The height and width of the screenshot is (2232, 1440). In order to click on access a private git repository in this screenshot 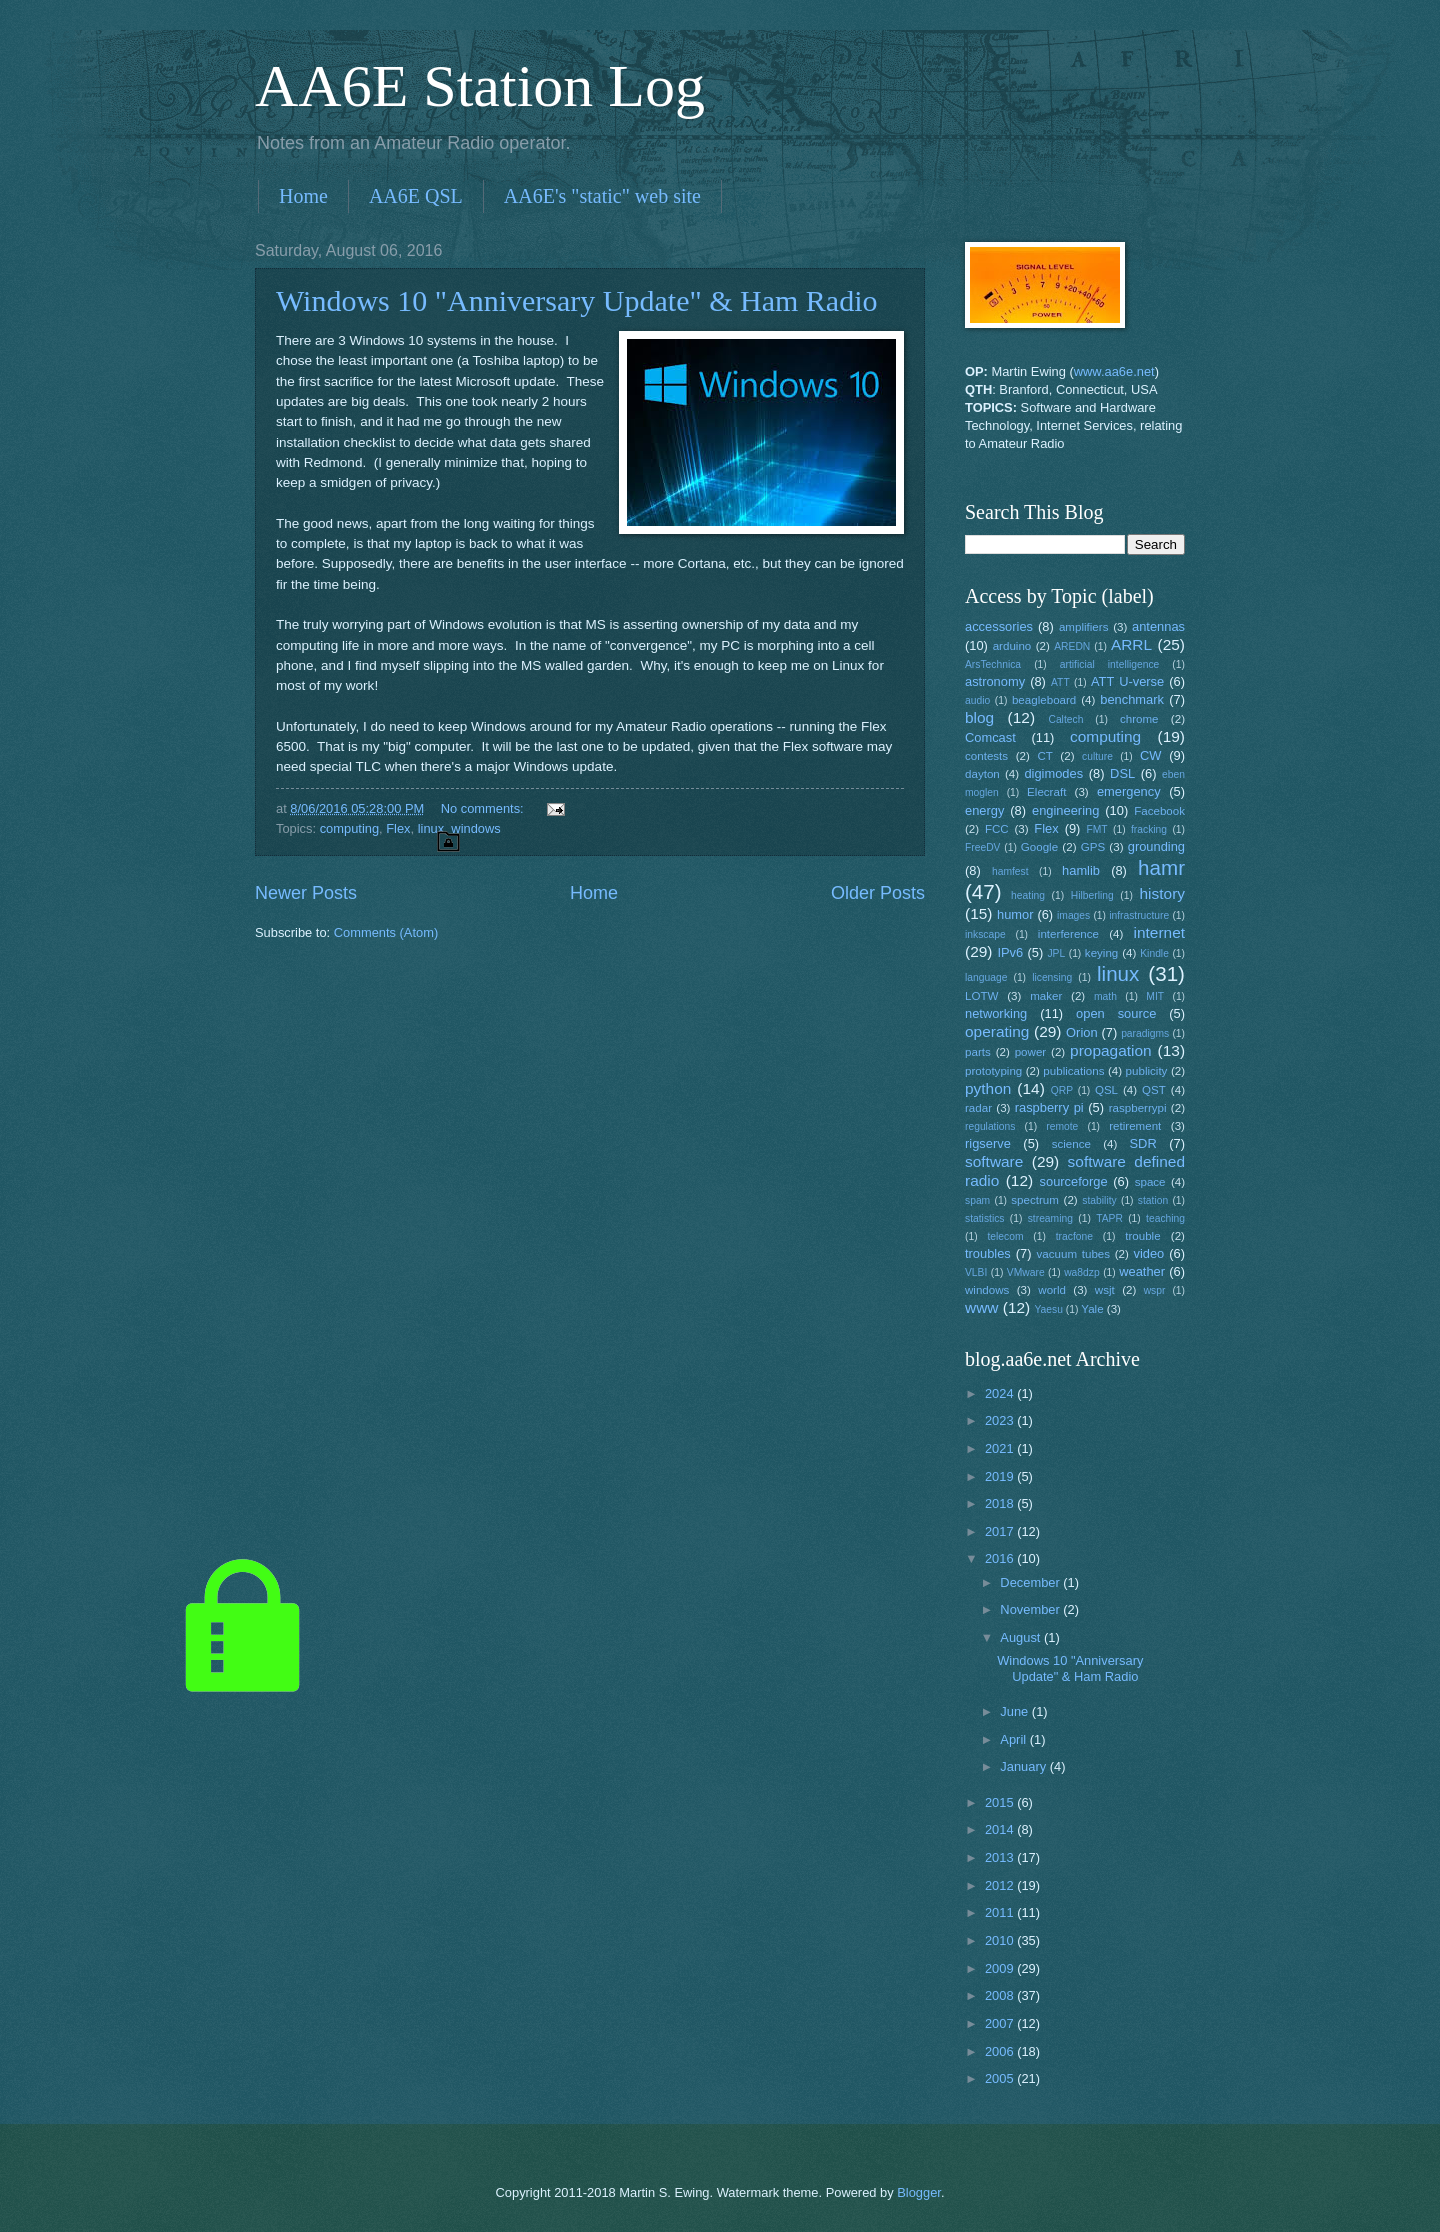, I will do `click(242, 1628)`.